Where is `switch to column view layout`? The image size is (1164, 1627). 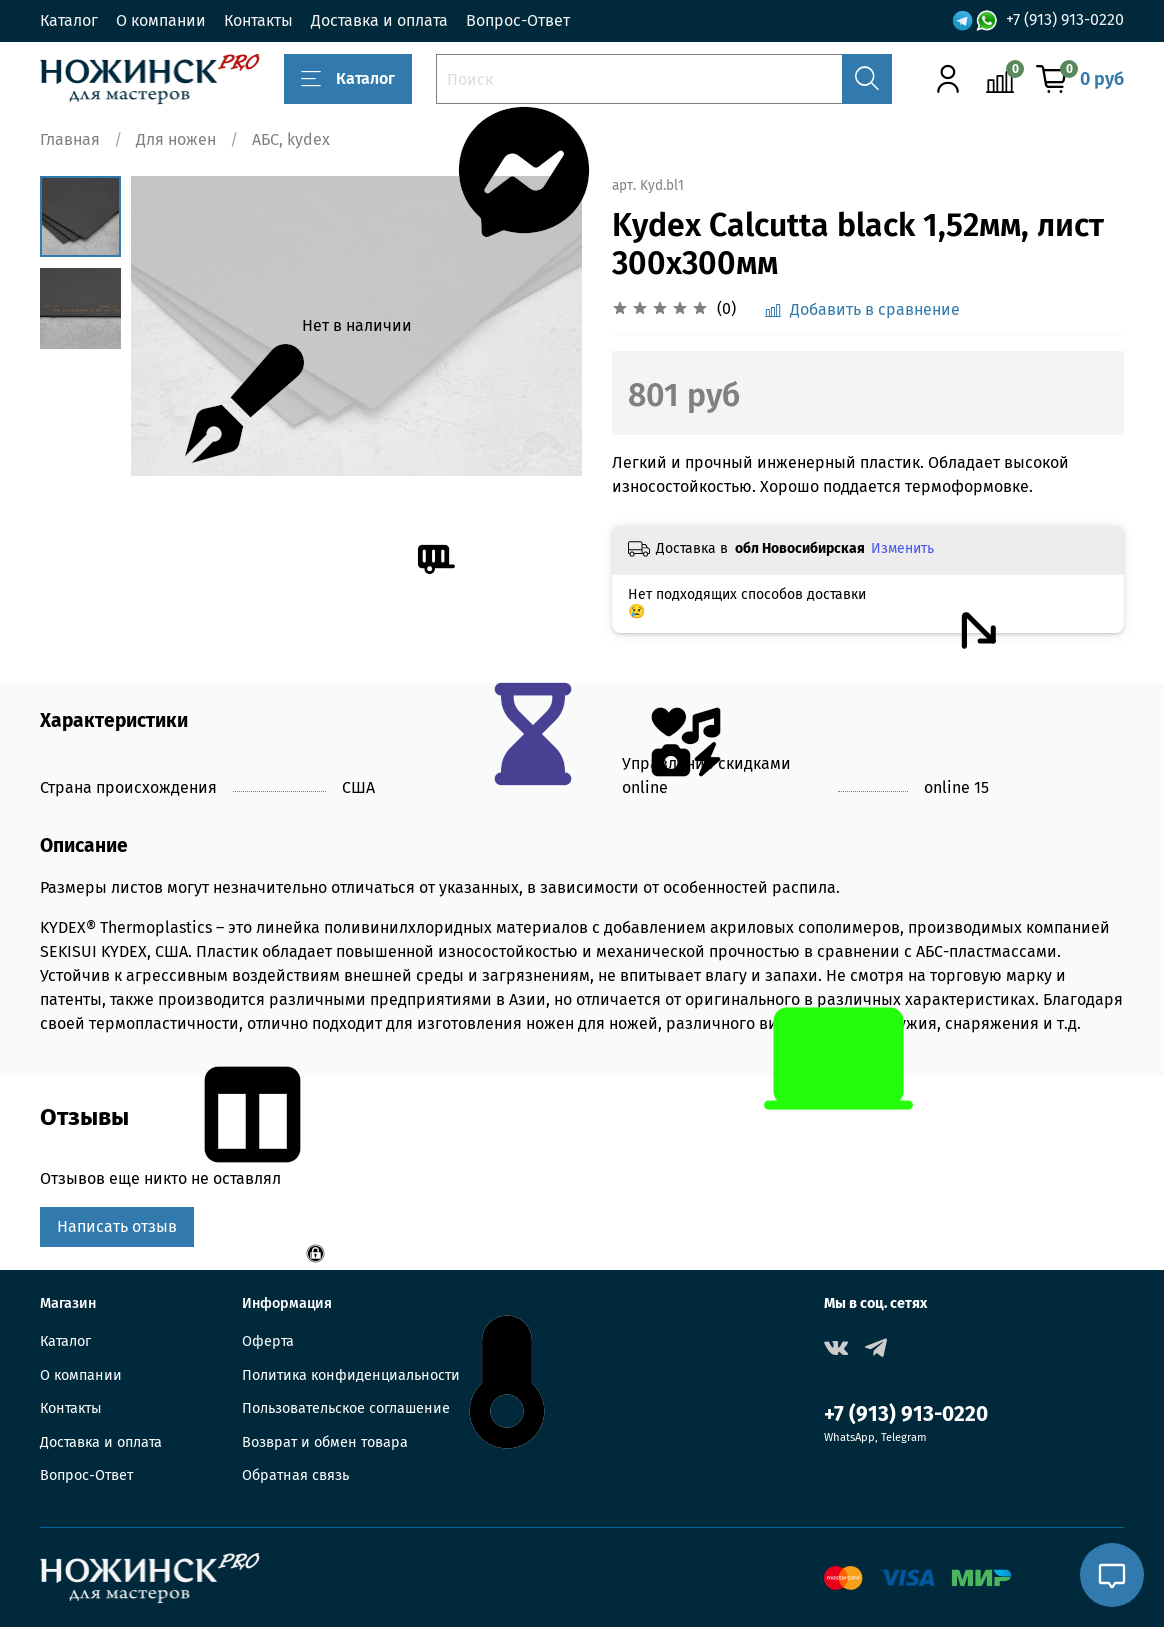 switch to column view layout is located at coordinates (252, 1114).